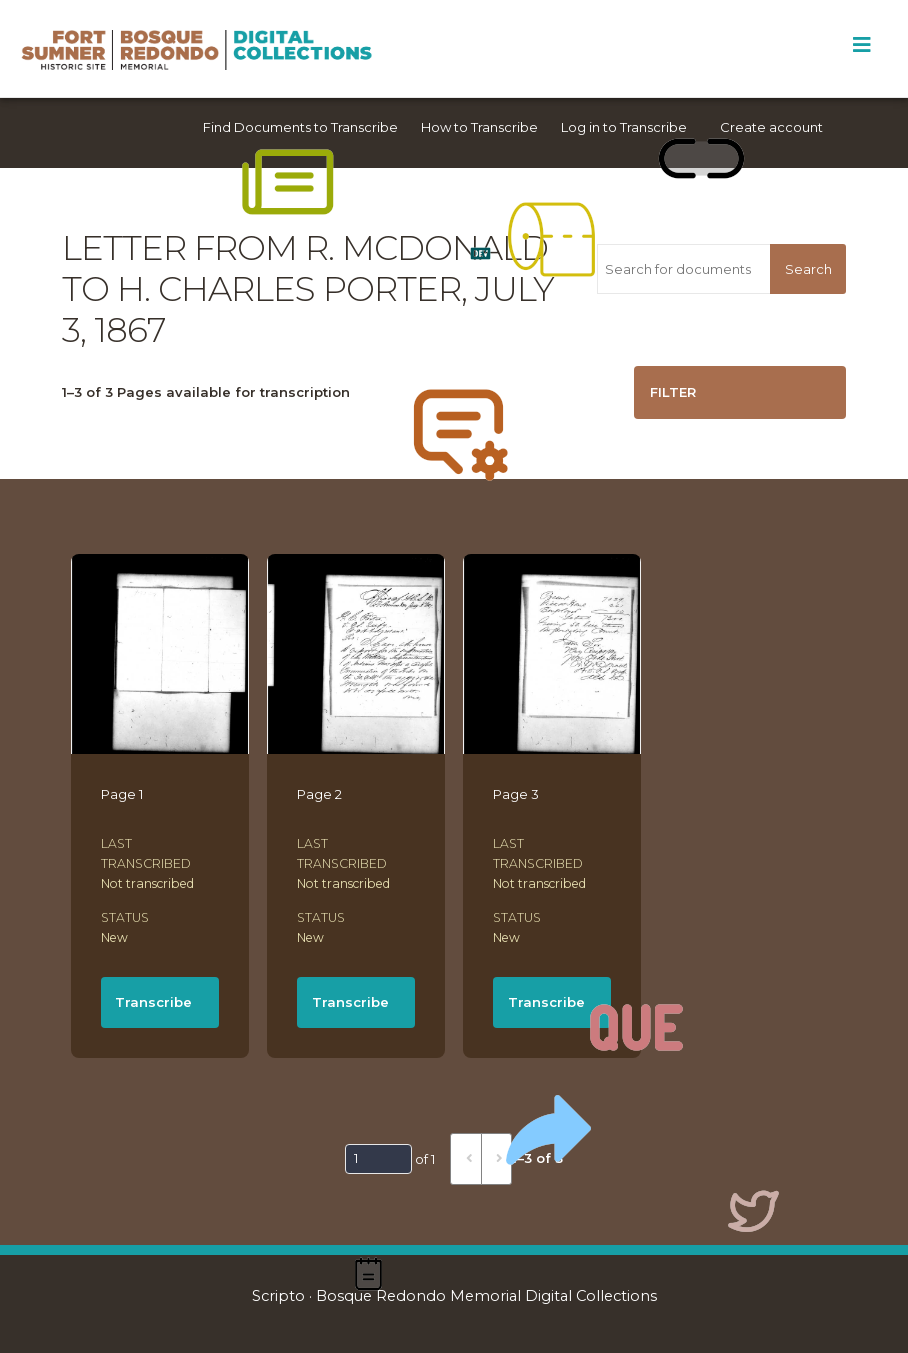 This screenshot has height=1353, width=908. Describe the element at coordinates (458, 429) in the screenshot. I see `access message settings` at that location.